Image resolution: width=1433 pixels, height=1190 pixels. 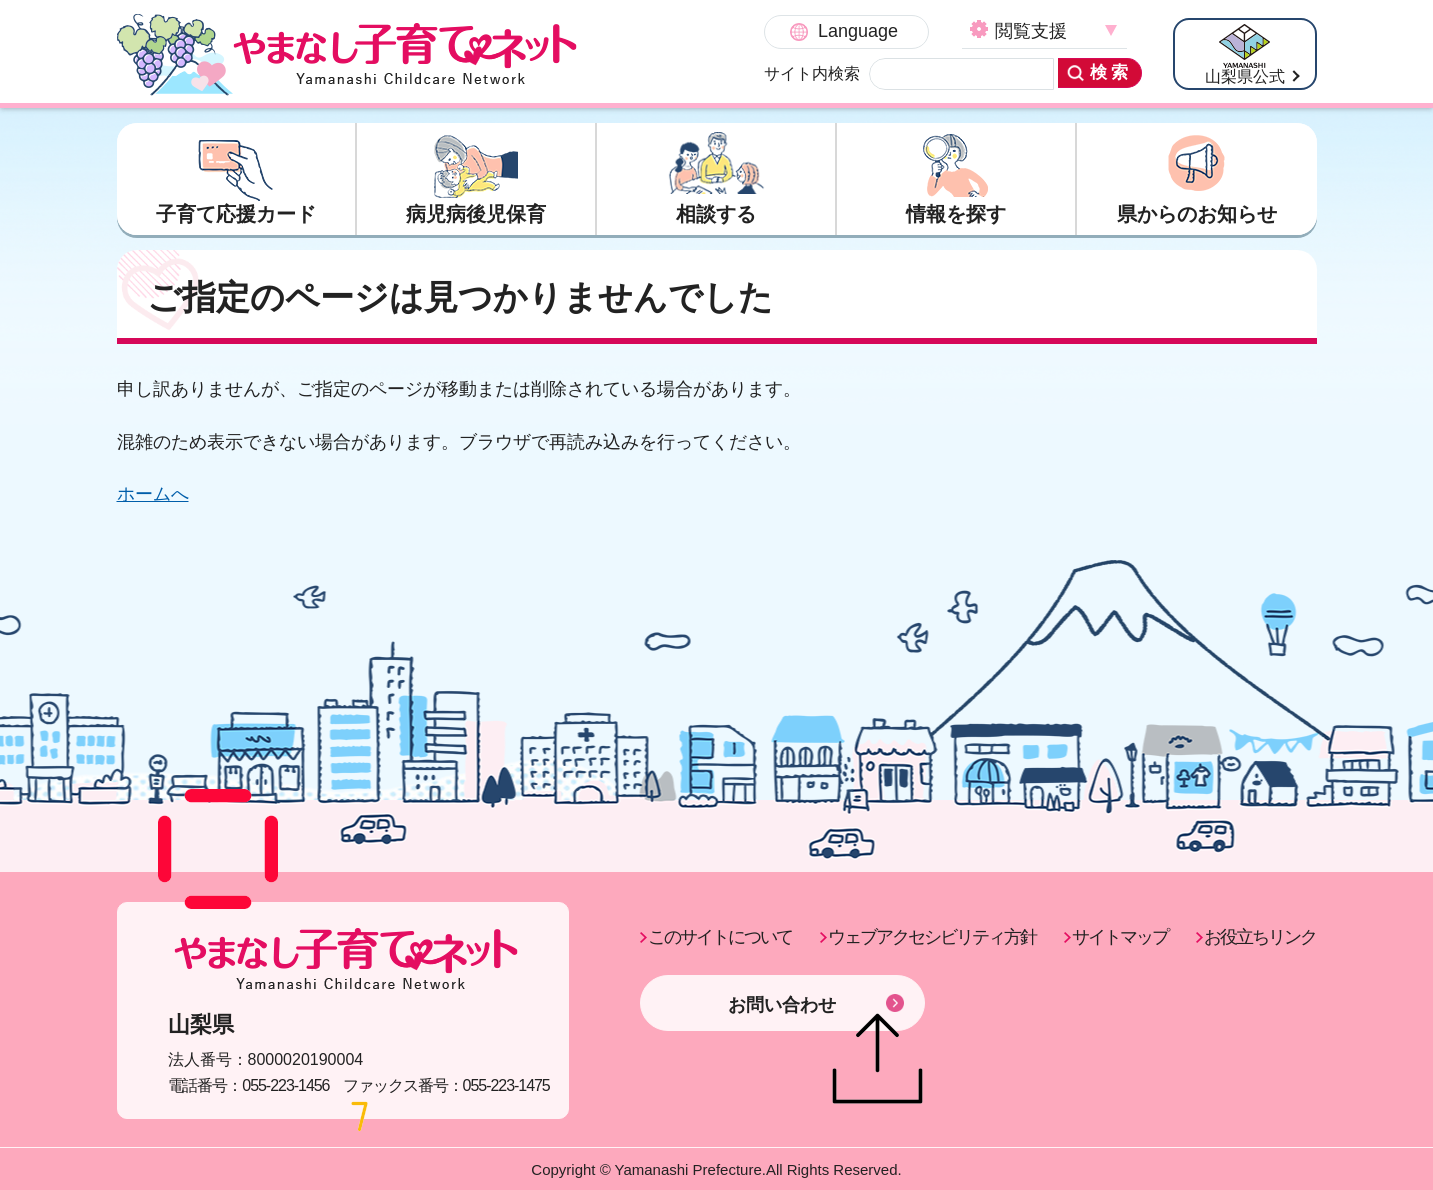 What do you see at coordinates (877, 1062) in the screenshot?
I see `upload a file or document` at bounding box center [877, 1062].